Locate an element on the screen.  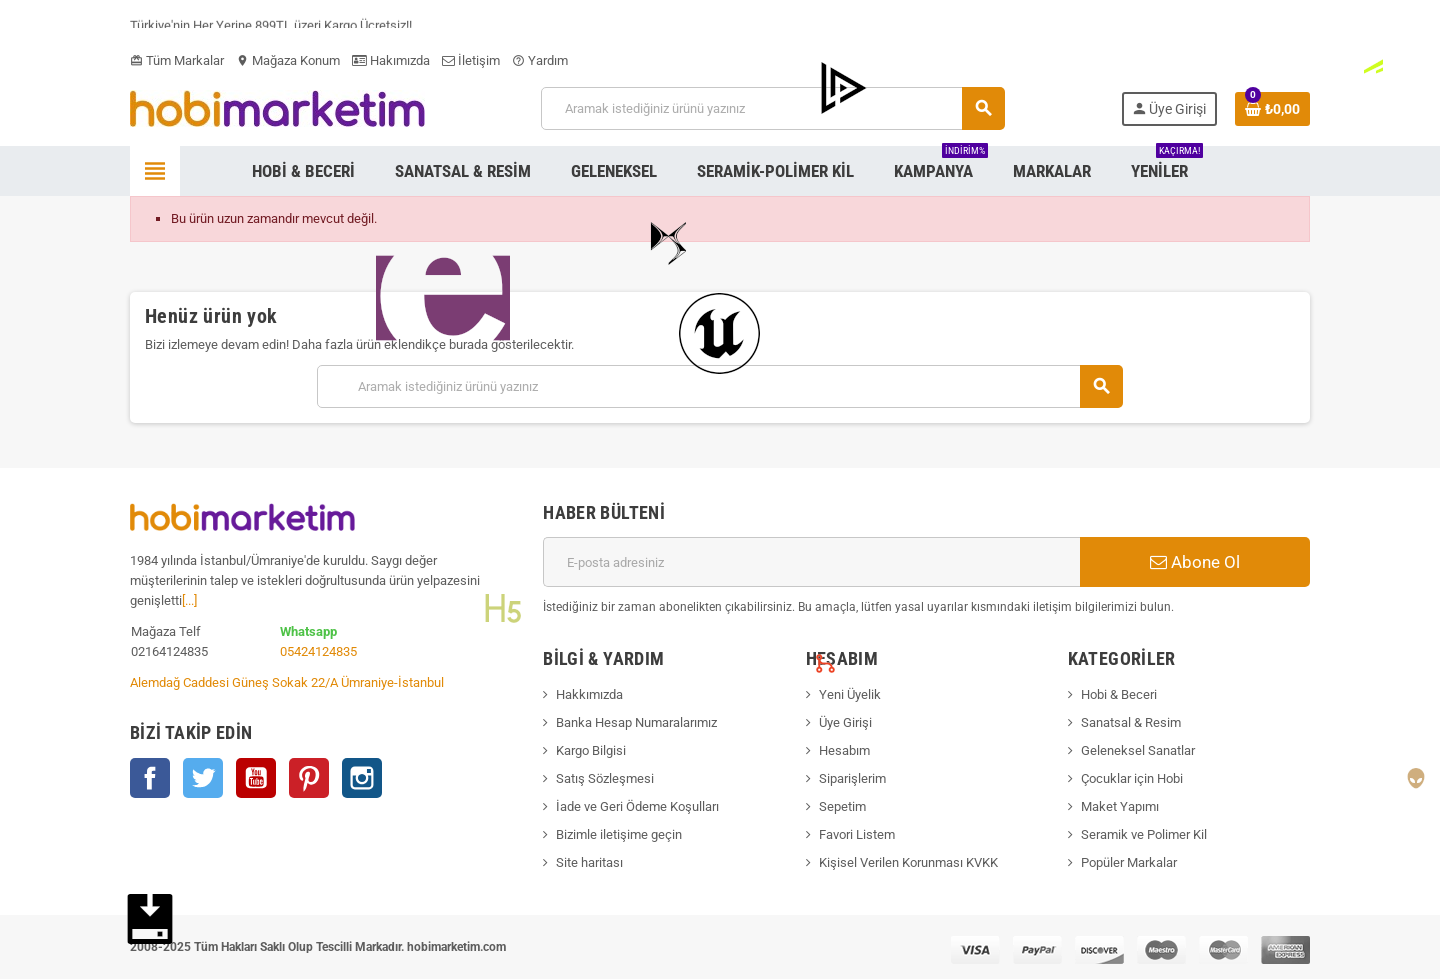
DS Automobiles brand logo is located at coordinates (668, 243).